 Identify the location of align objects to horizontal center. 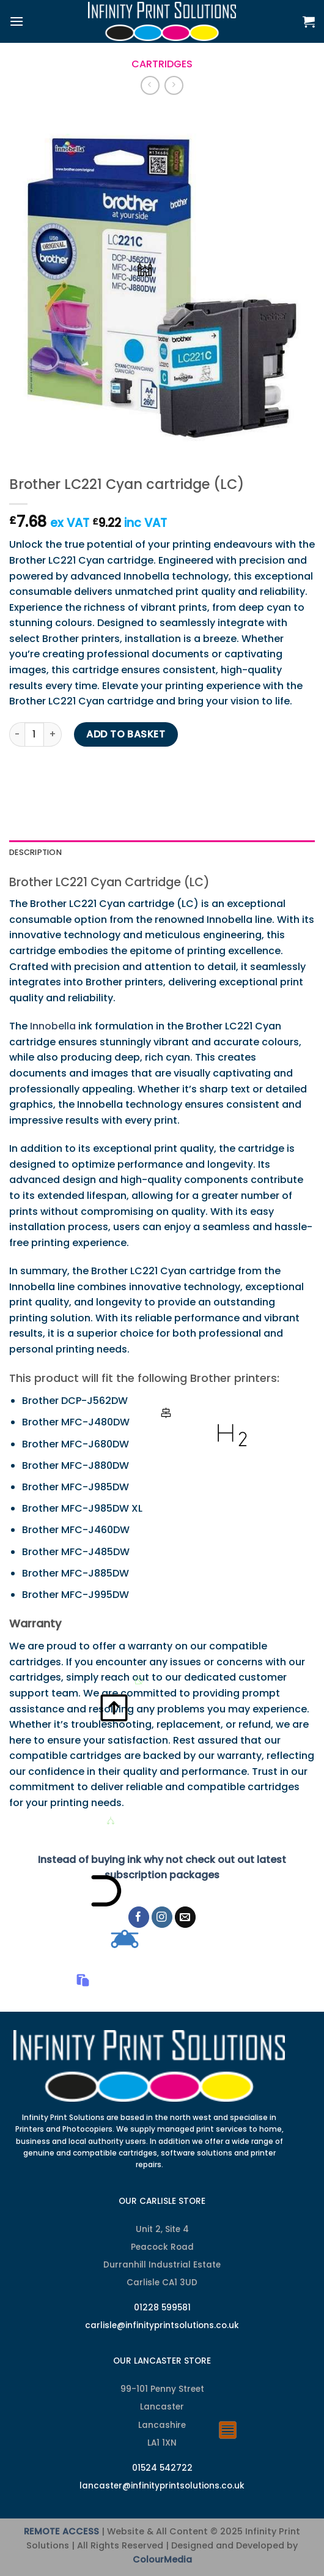
(166, 1413).